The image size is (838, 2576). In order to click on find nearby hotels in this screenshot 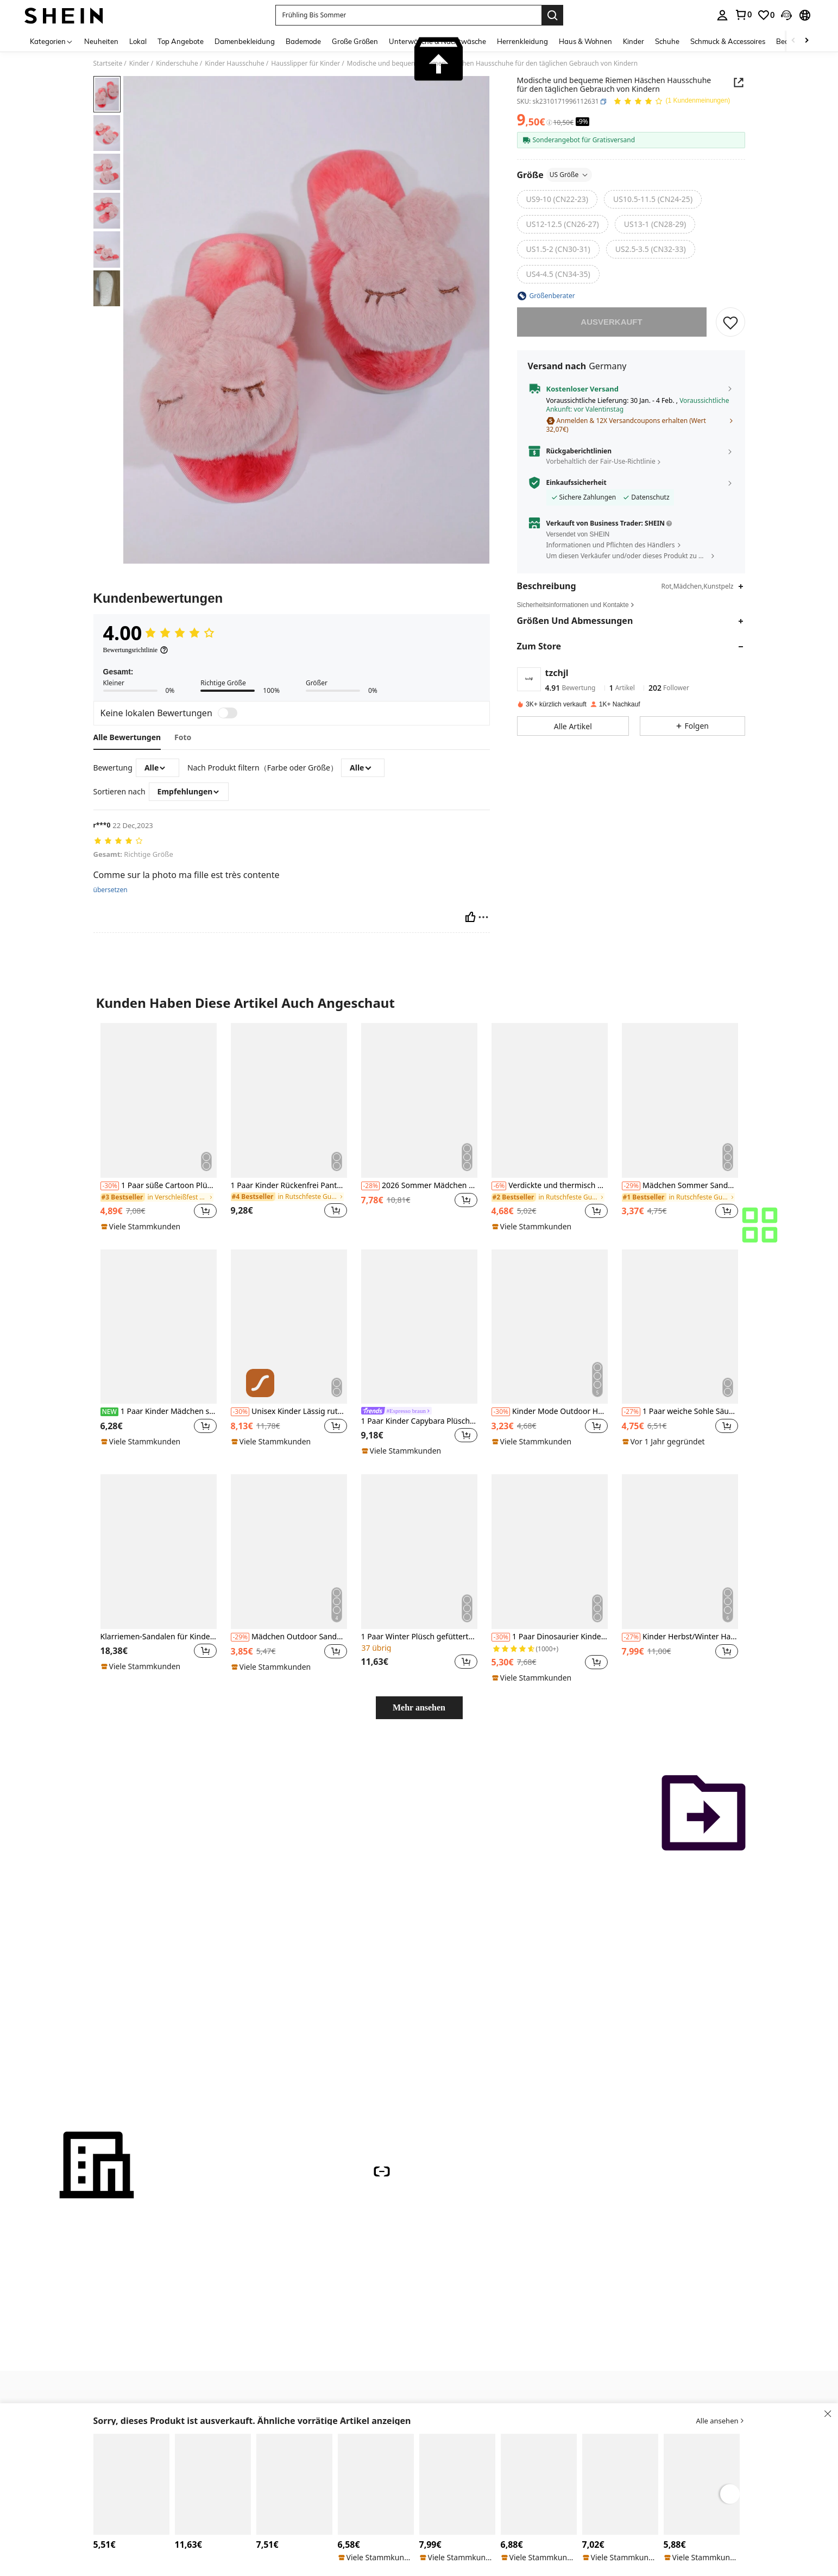, I will do `click(97, 2165)`.